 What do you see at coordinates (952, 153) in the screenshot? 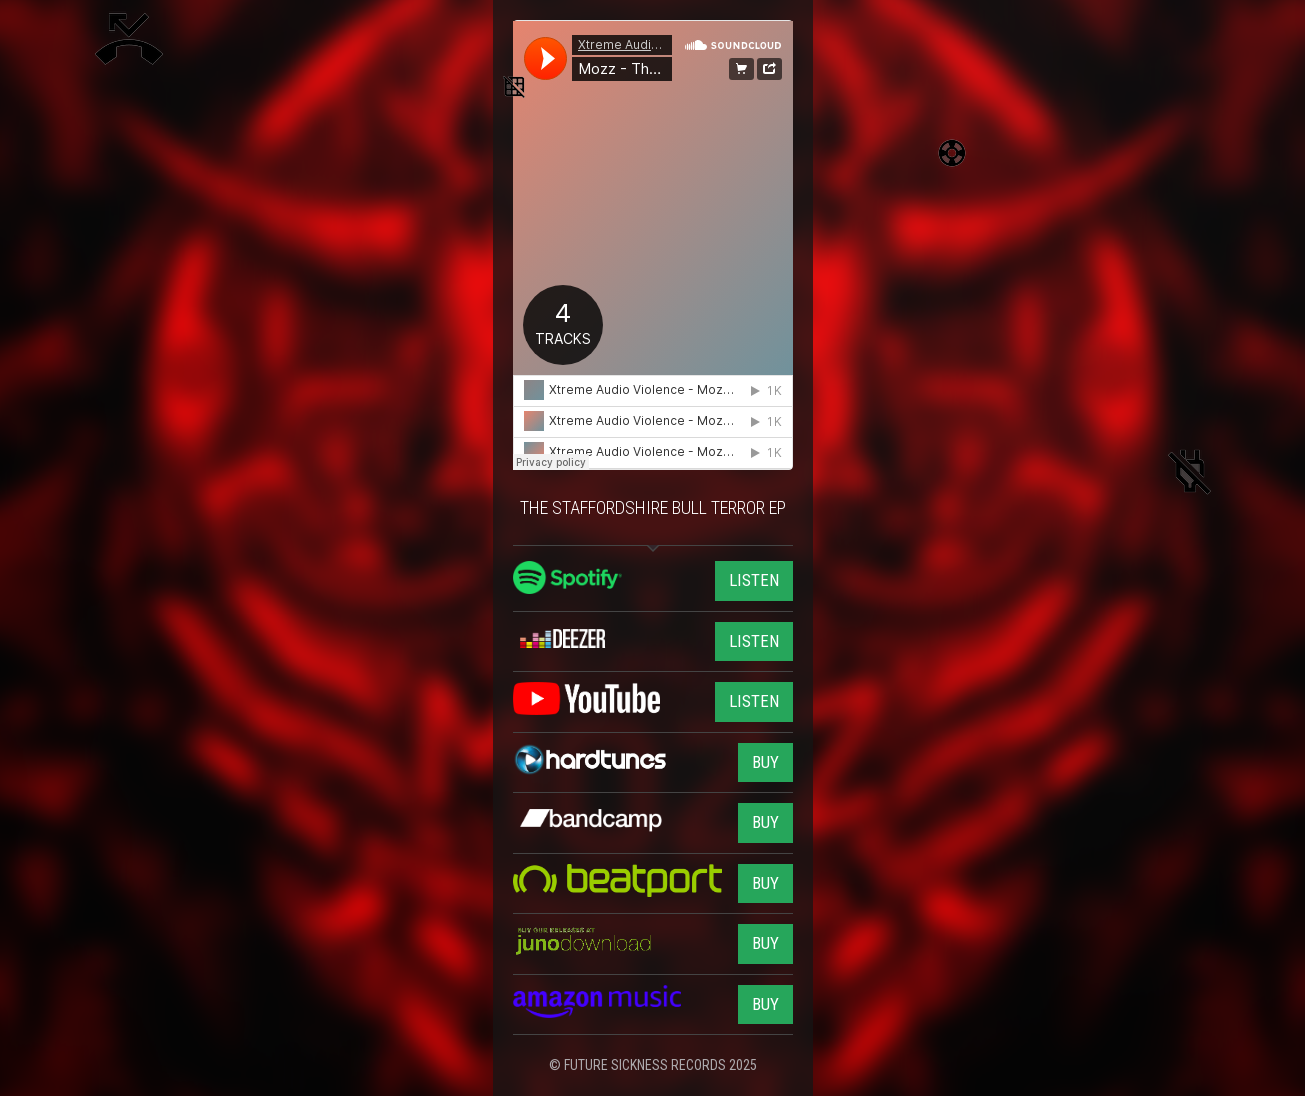
I see `access help and support options` at bounding box center [952, 153].